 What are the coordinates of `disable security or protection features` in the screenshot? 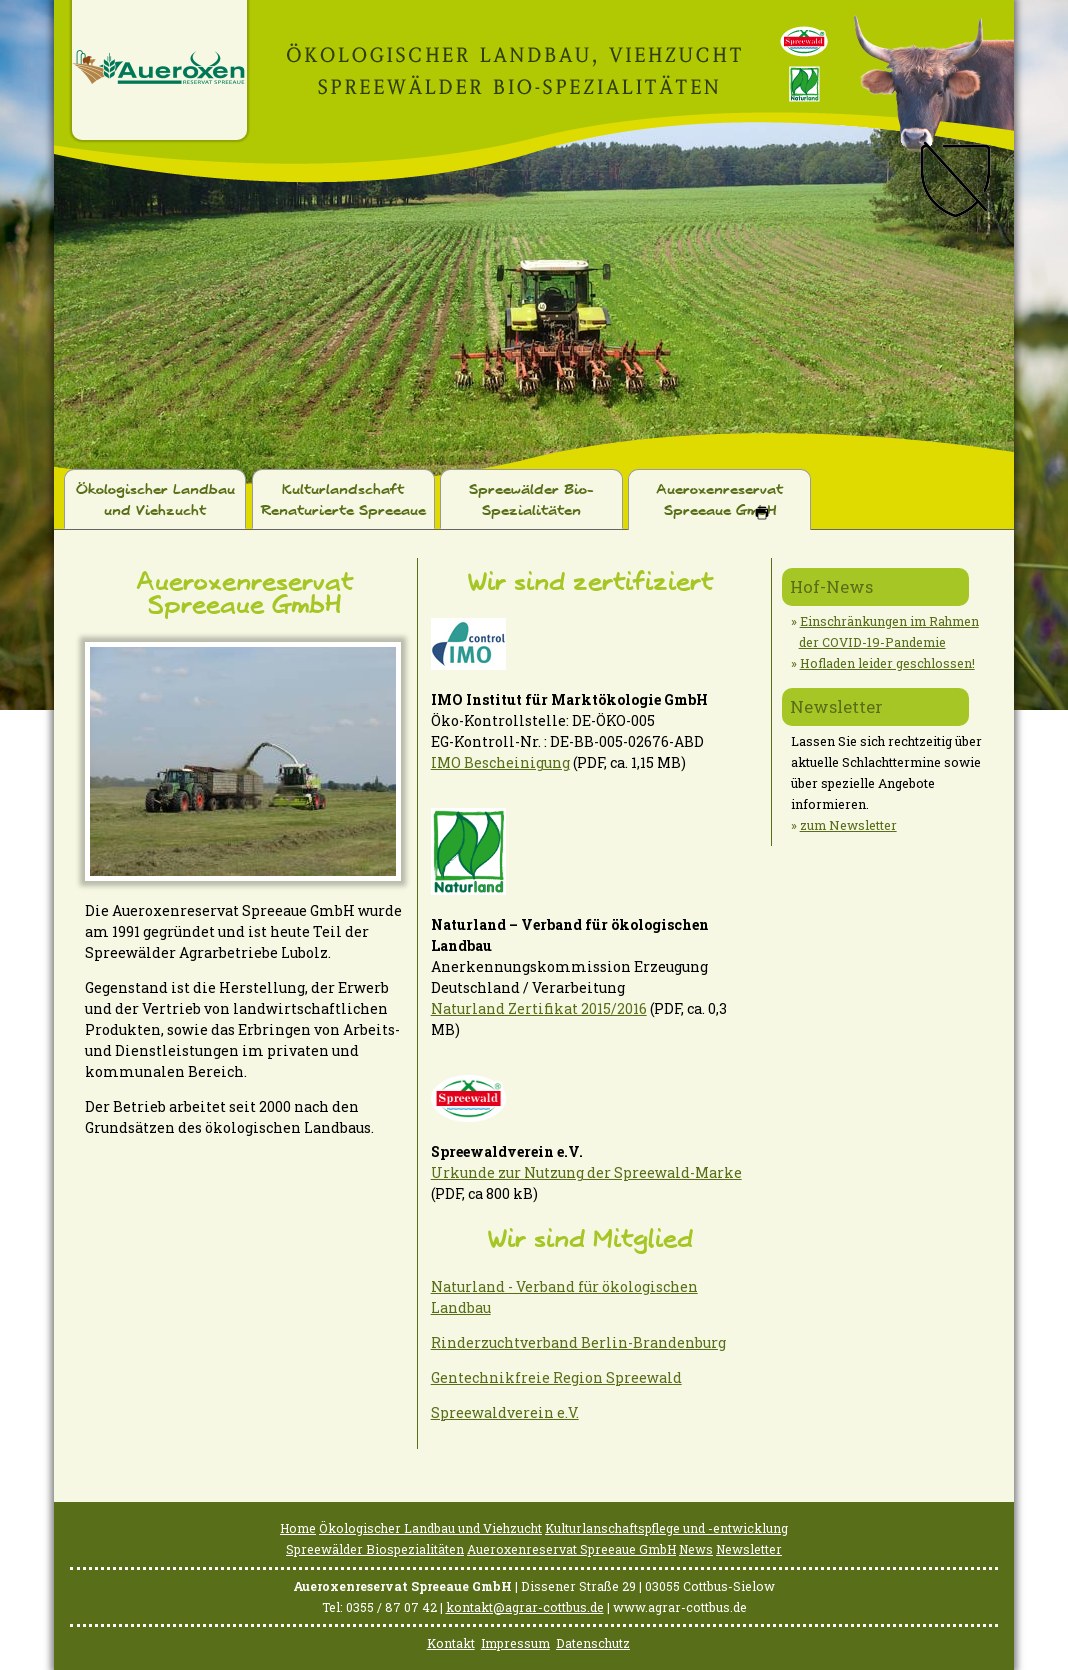 It's located at (955, 176).